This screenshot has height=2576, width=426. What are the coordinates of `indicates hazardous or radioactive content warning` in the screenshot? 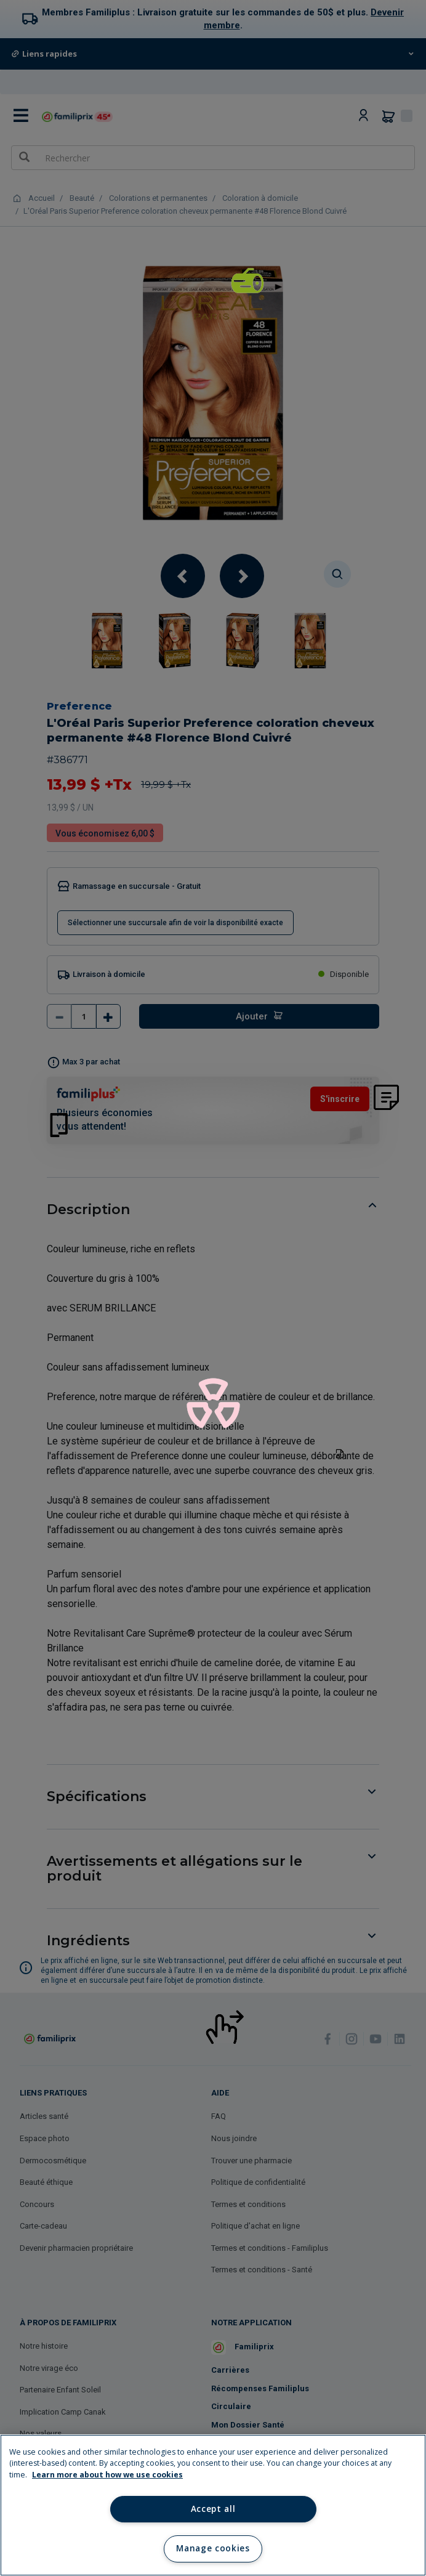 It's located at (213, 1404).